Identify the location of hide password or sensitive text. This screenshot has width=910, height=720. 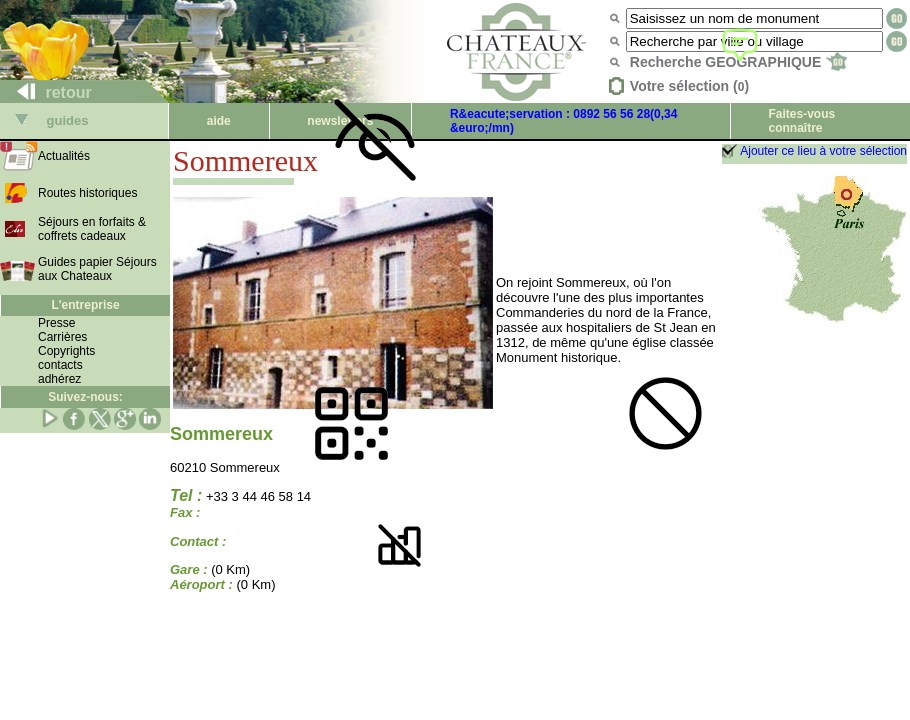
(375, 140).